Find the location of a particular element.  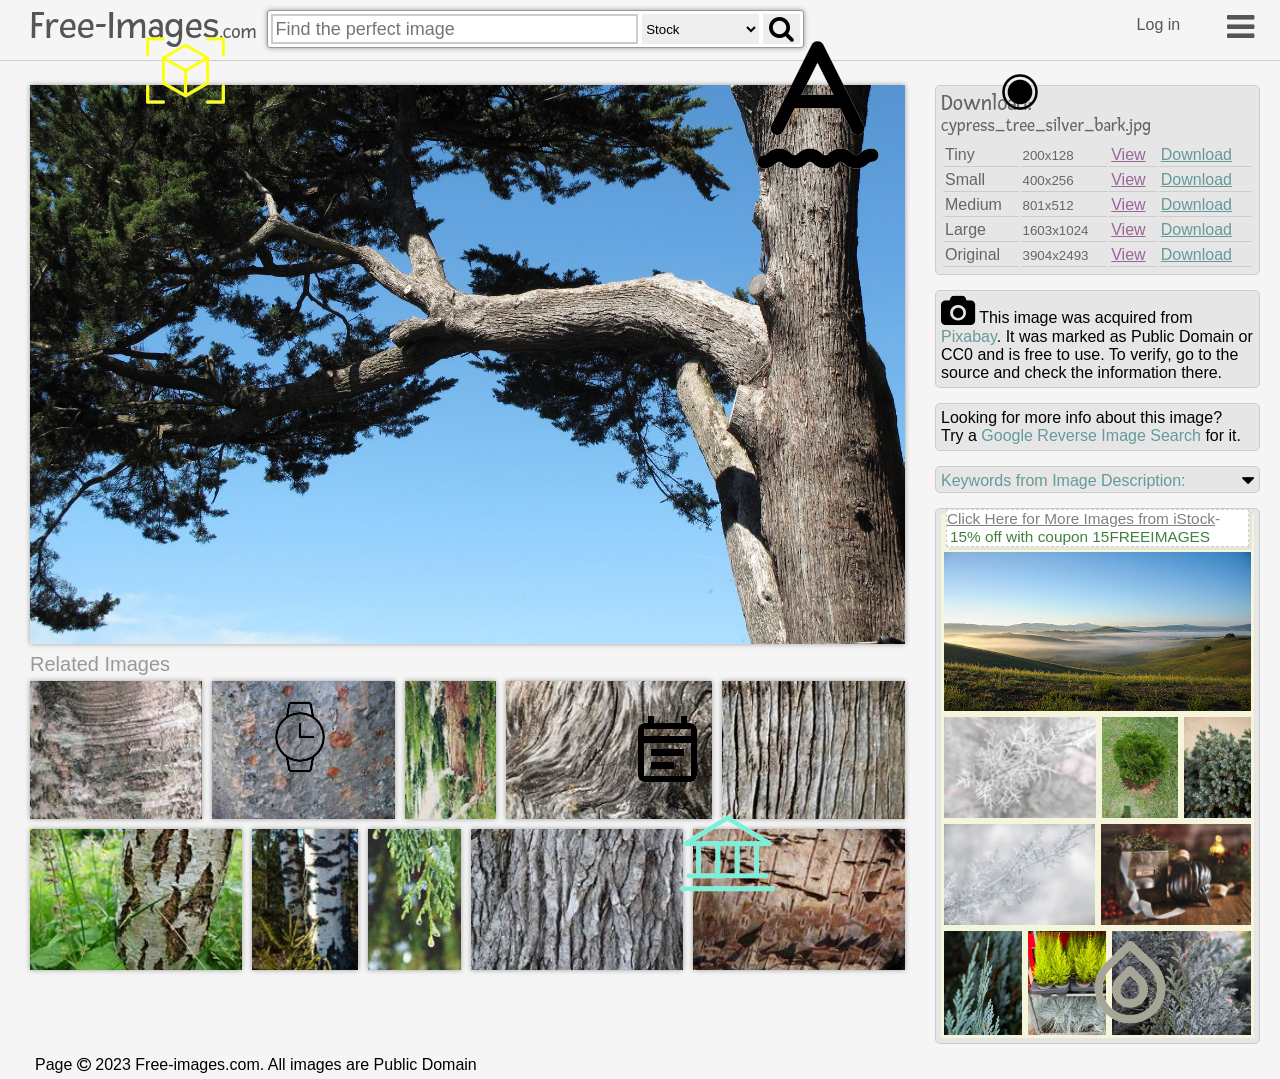

access banking or financial services is located at coordinates (727, 856).